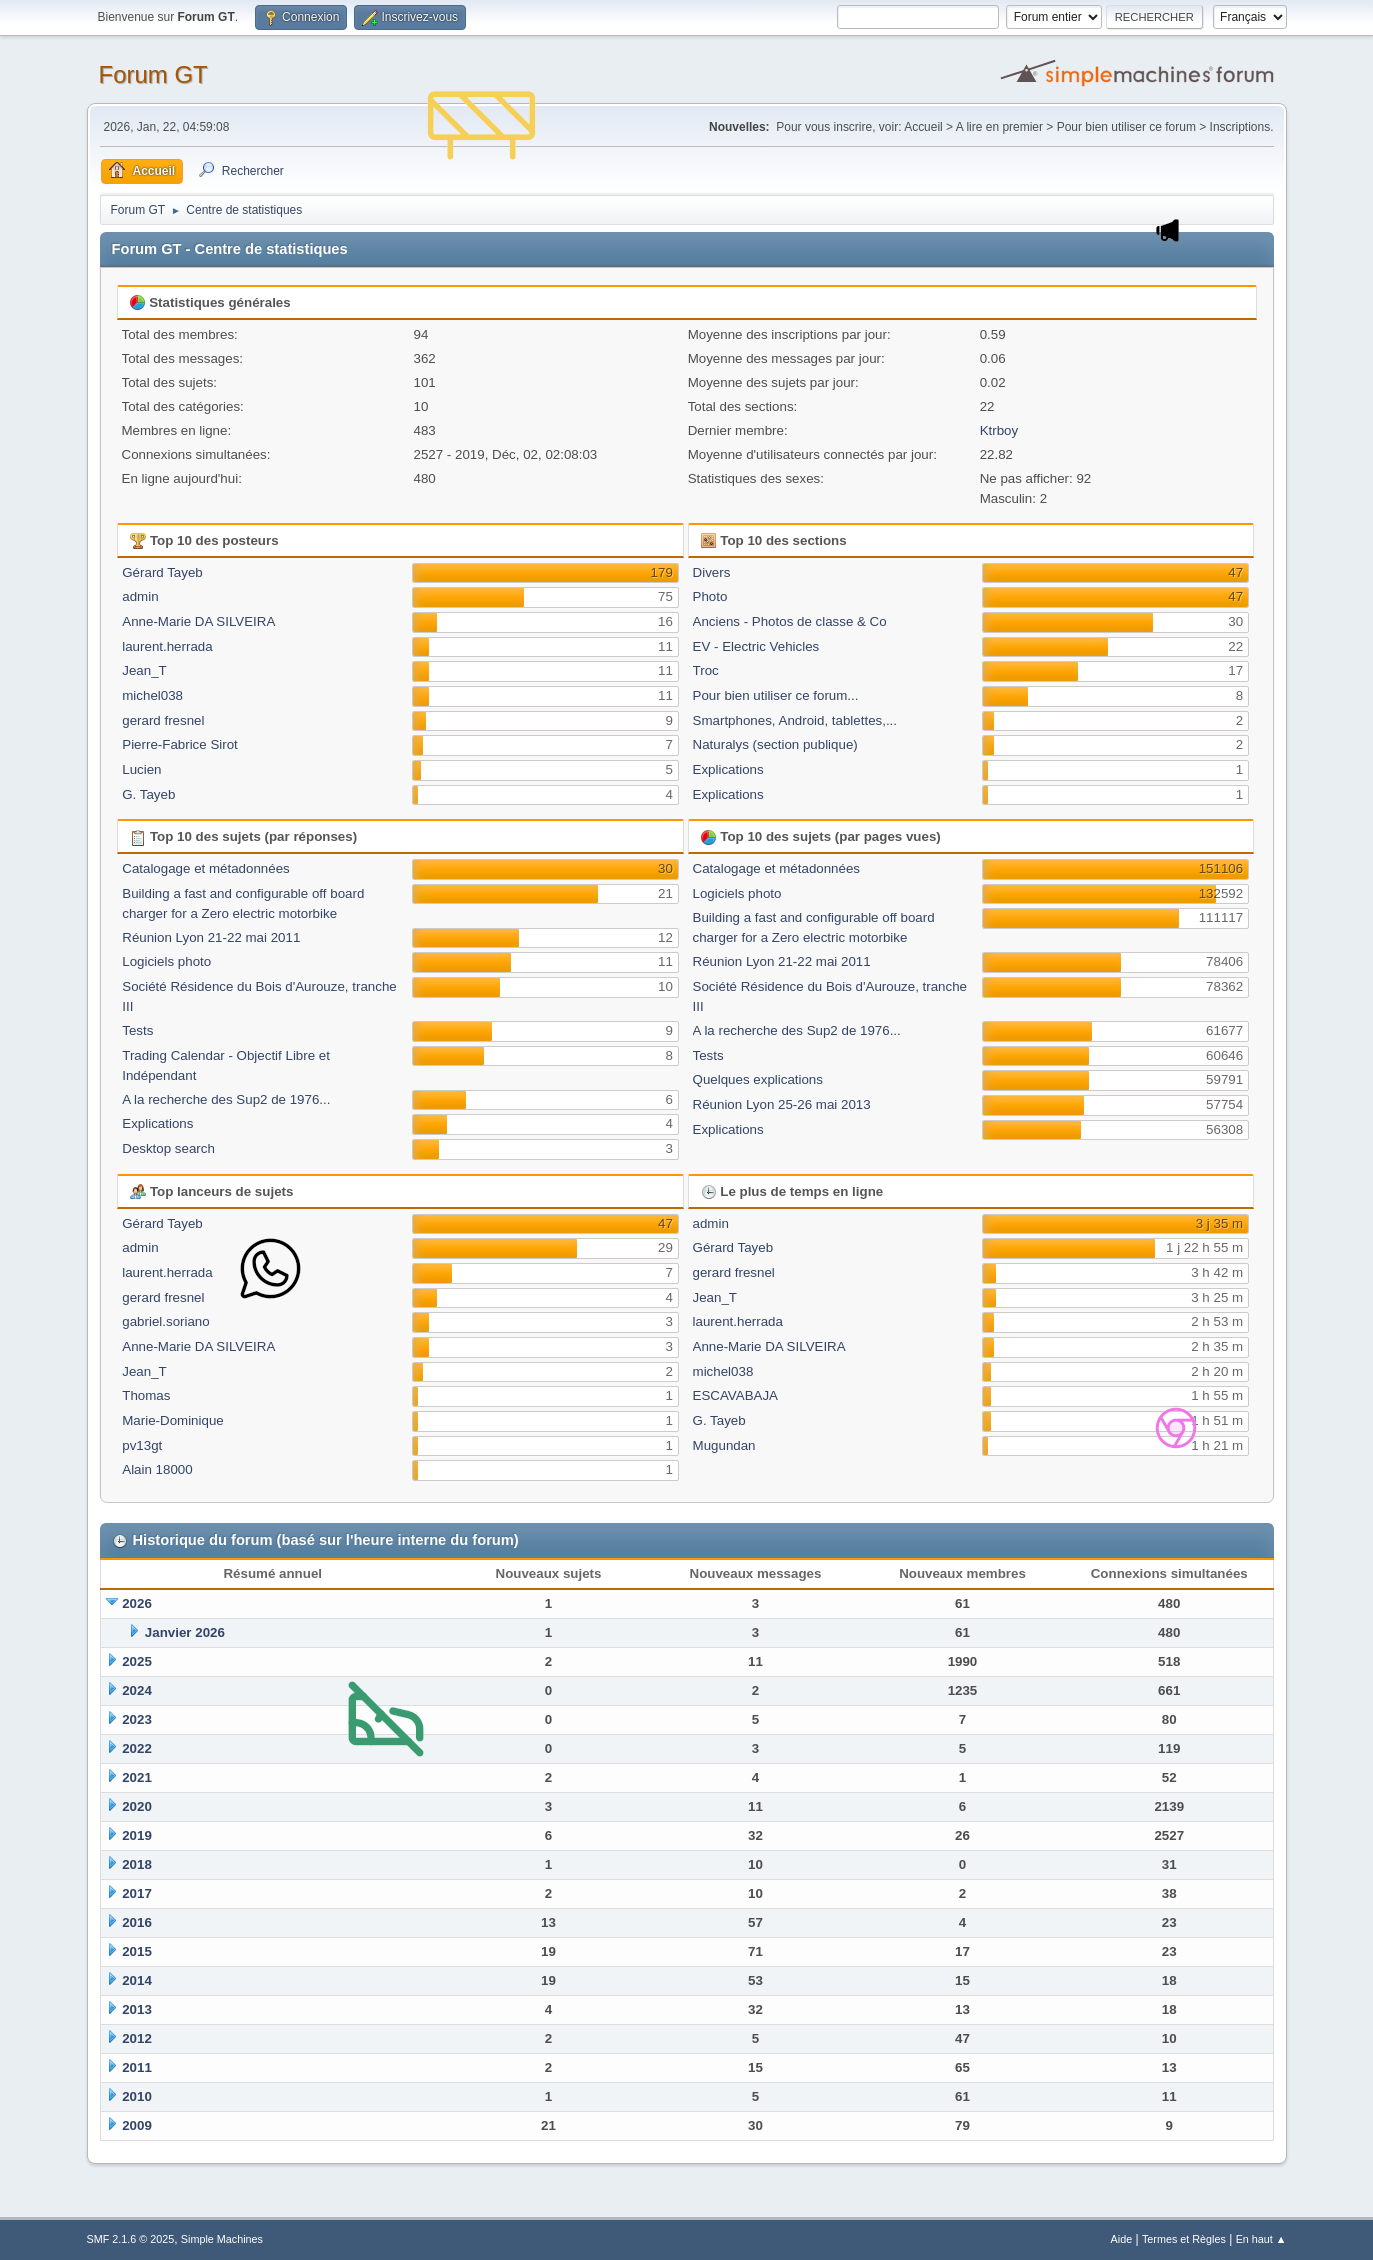 The width and height of the screenshot is (1373, 2260). Describe the element at coordinates (1167, 230) in the screenshot. I see `view or access an announcement channel` at that location.